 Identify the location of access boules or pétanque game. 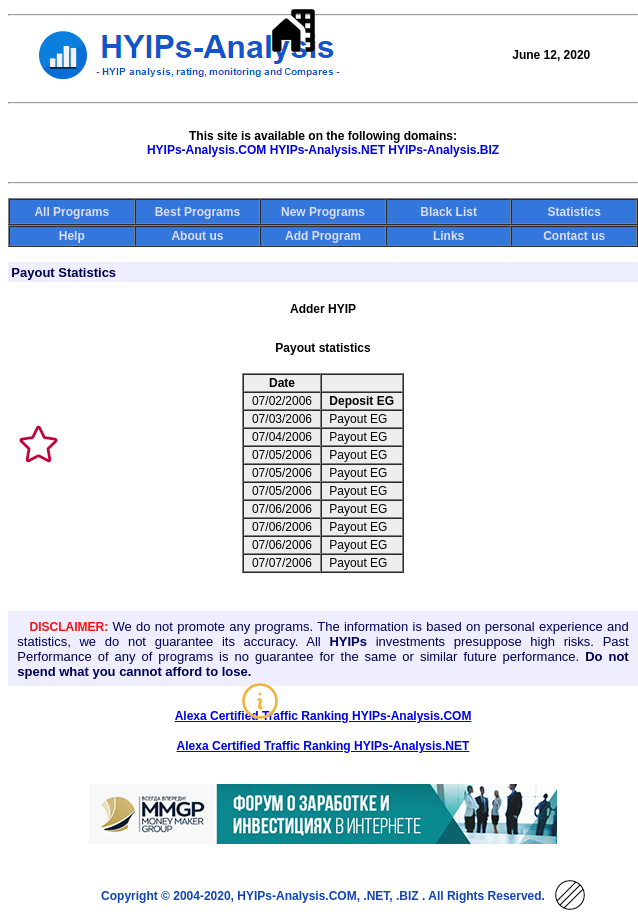
(570, 895).